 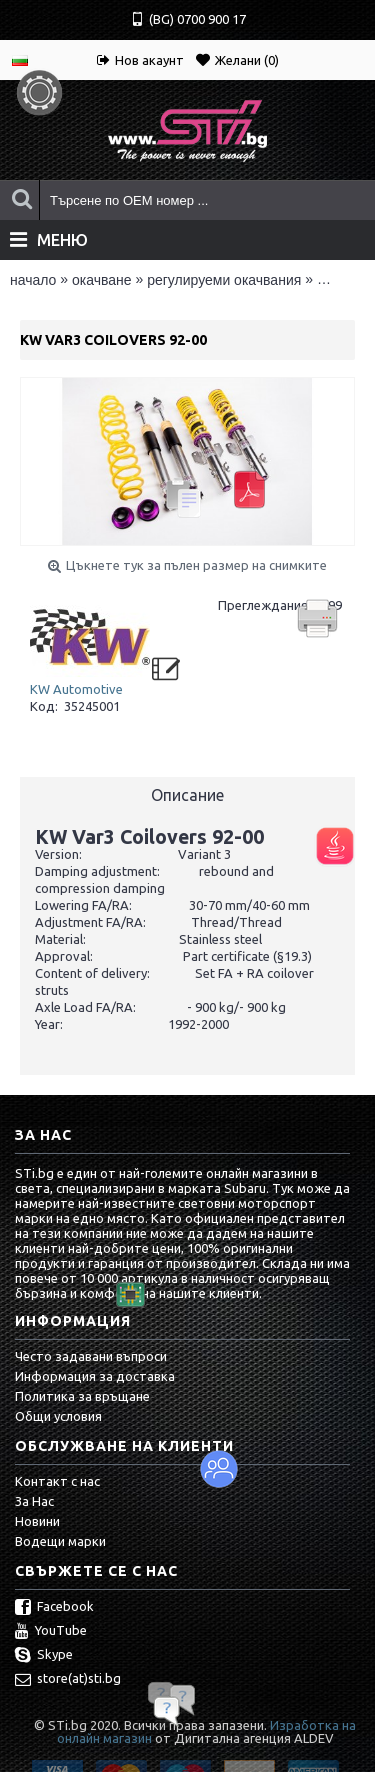 What do you see at coordinates (130, 1294) in the screenshot?
I see `open jockey system configuration app` at bounding box center [130, 1294].